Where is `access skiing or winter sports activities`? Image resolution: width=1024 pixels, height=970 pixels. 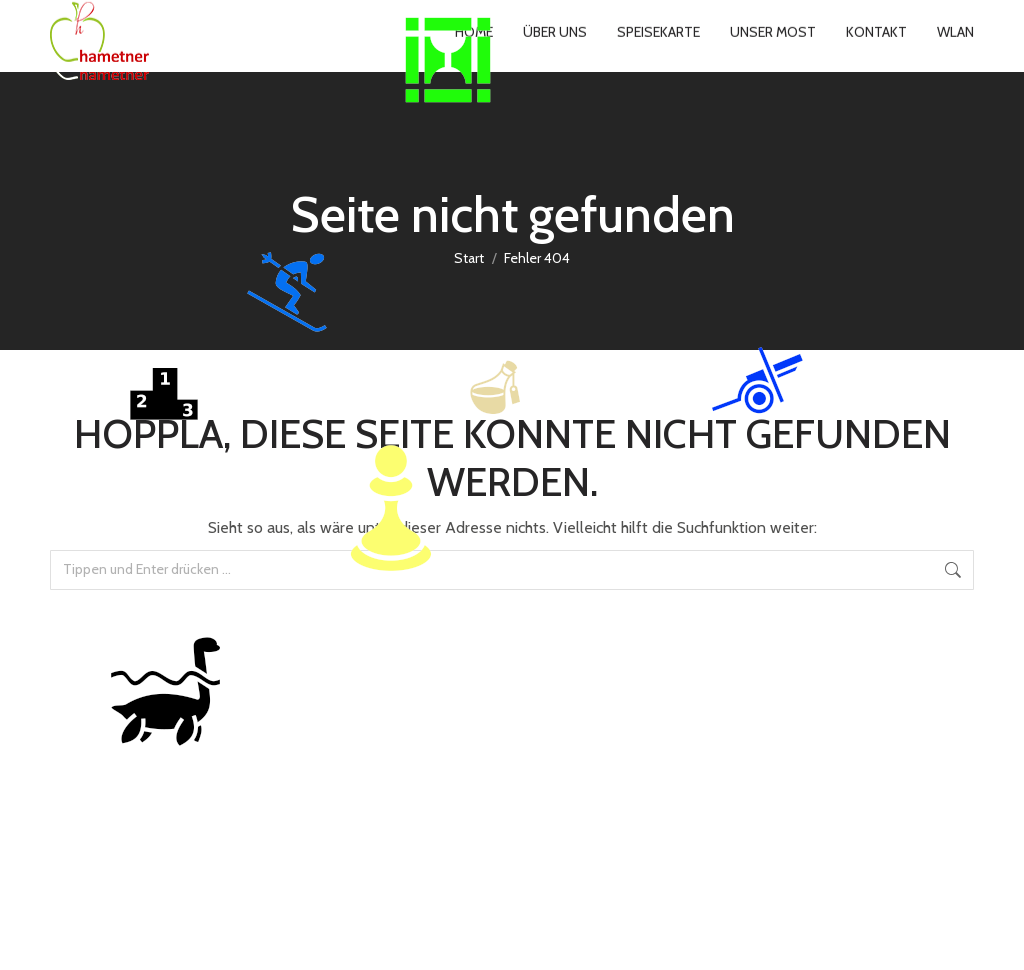 access skiing or winter sports activities is located at coordinates (287, 292).